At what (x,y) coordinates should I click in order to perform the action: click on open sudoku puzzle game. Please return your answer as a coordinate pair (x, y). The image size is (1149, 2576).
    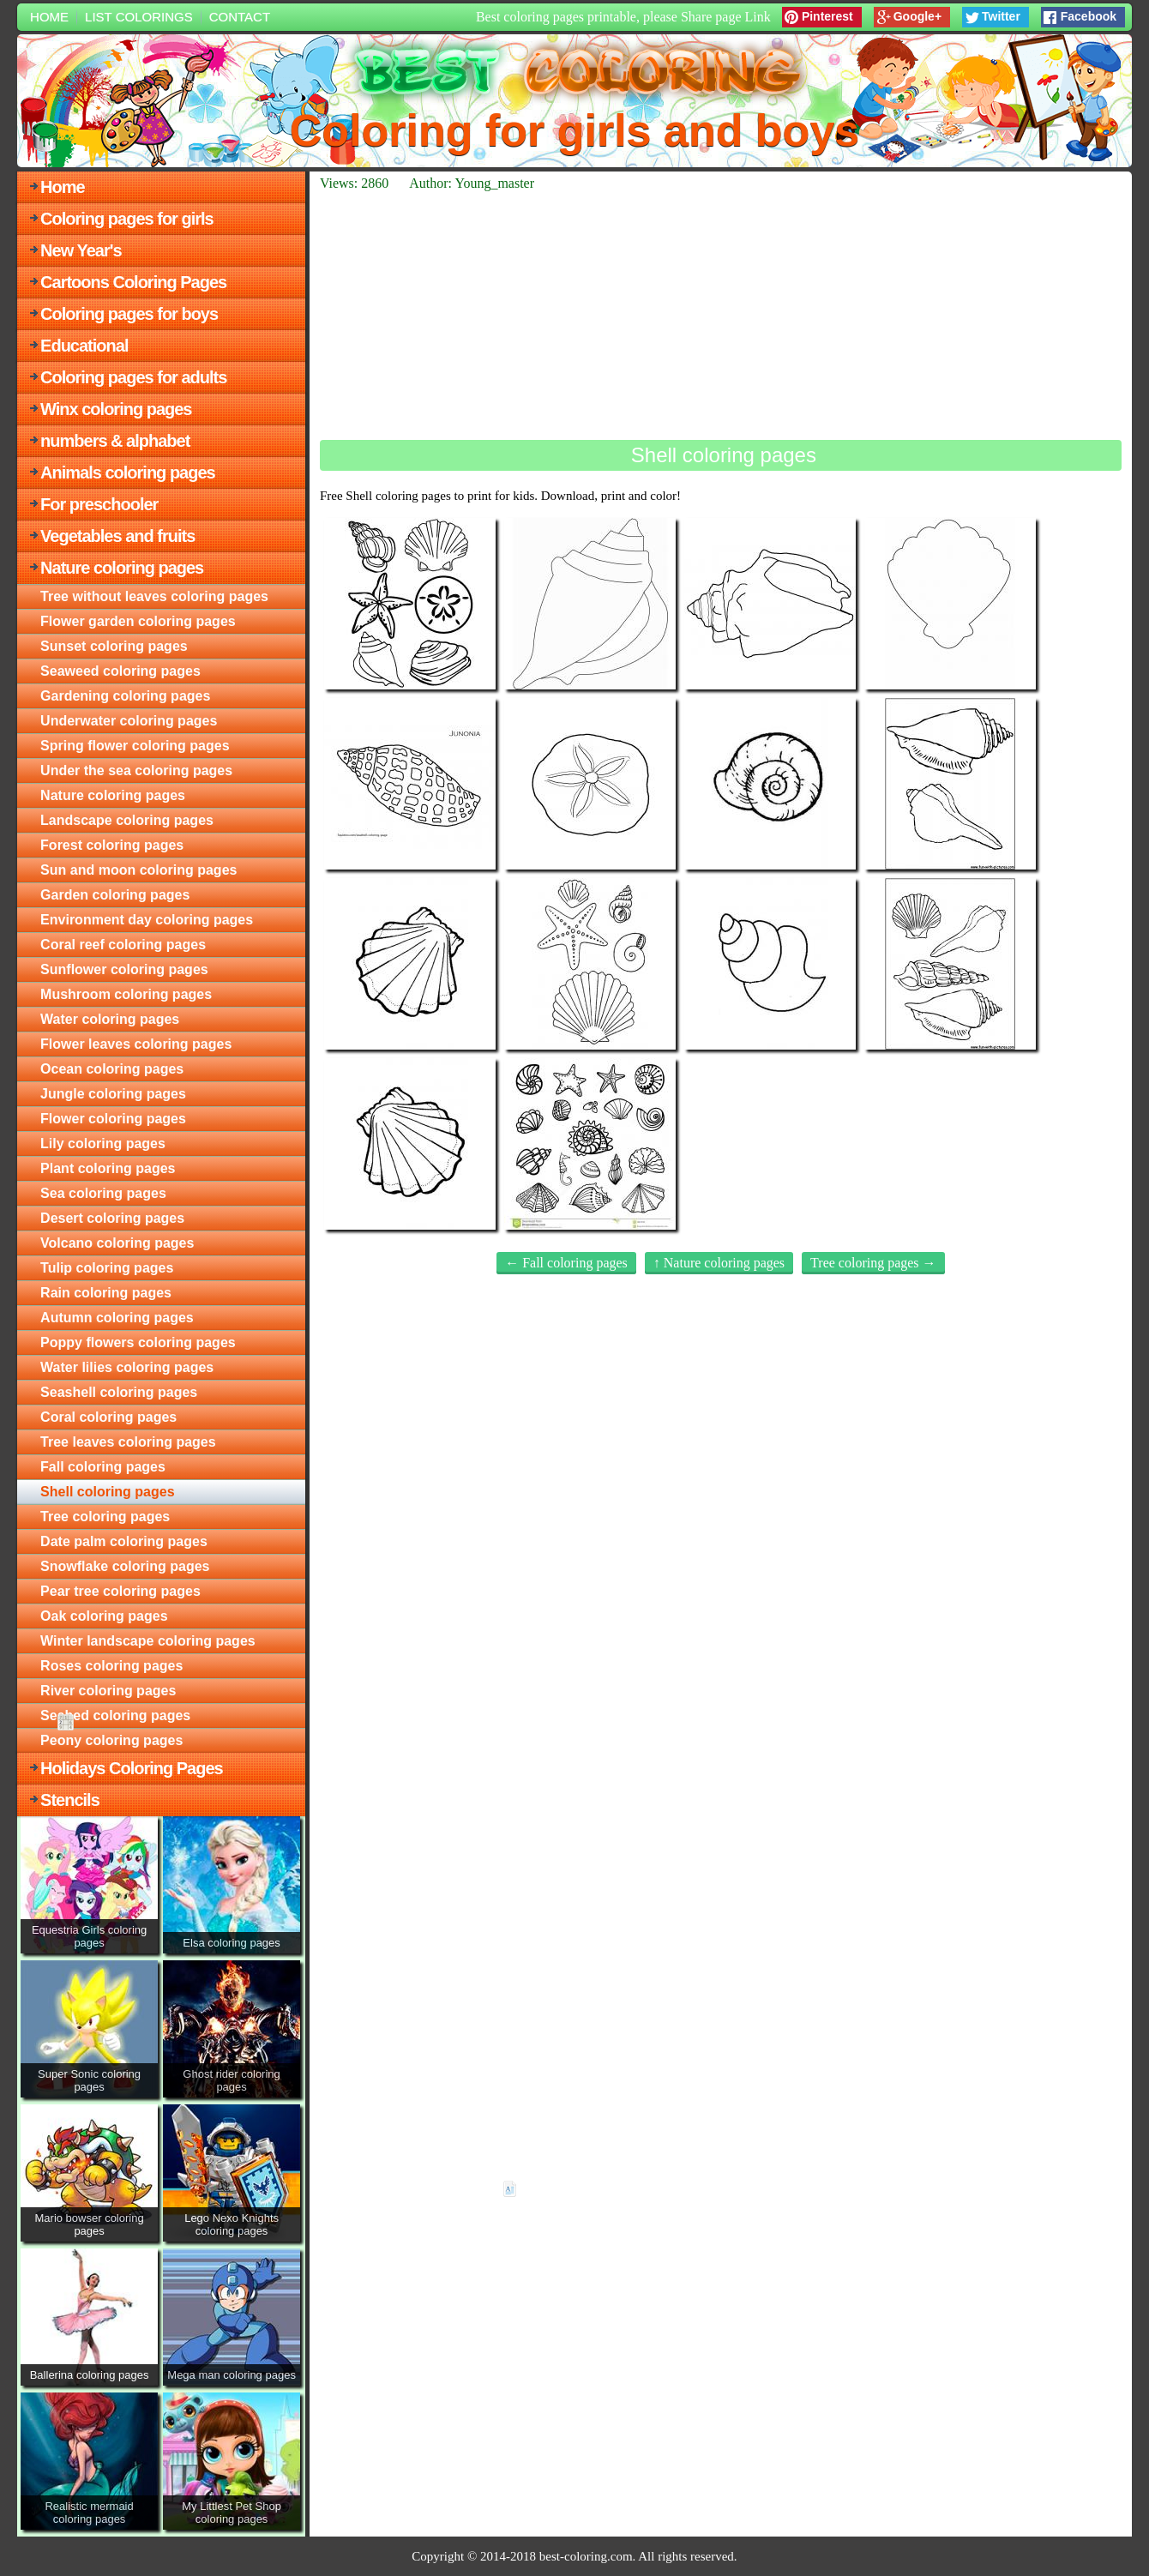
    Looking at the image, I should click on (65, 1722).